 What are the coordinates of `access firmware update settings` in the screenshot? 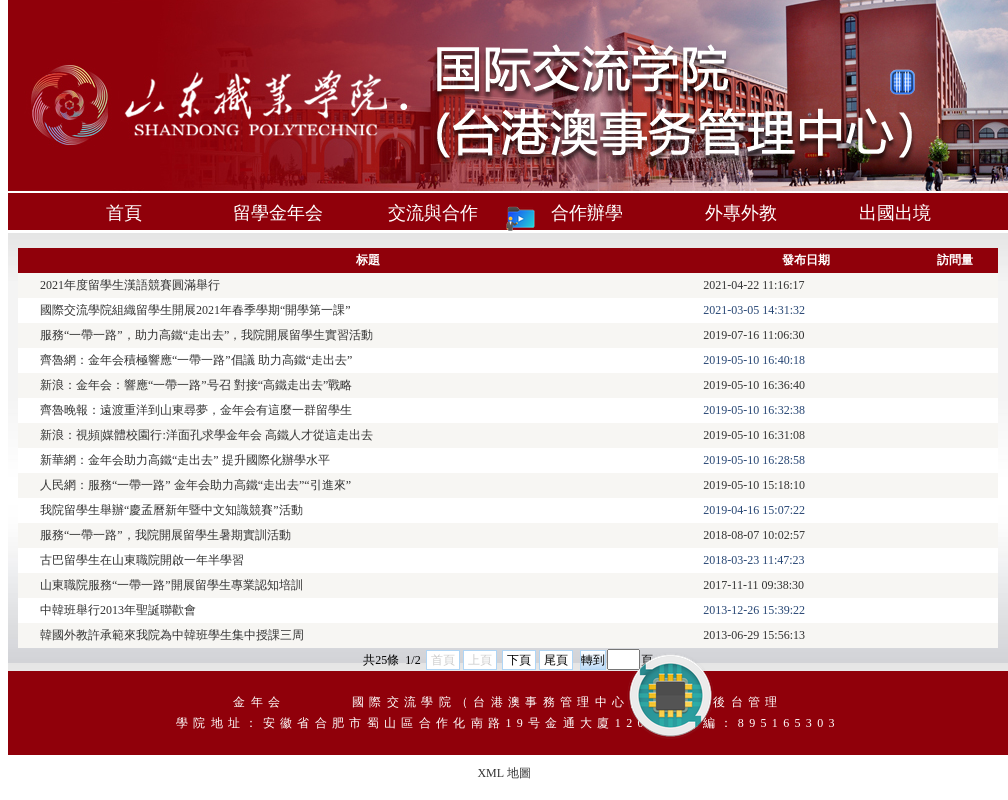 It's located at (670, 695).